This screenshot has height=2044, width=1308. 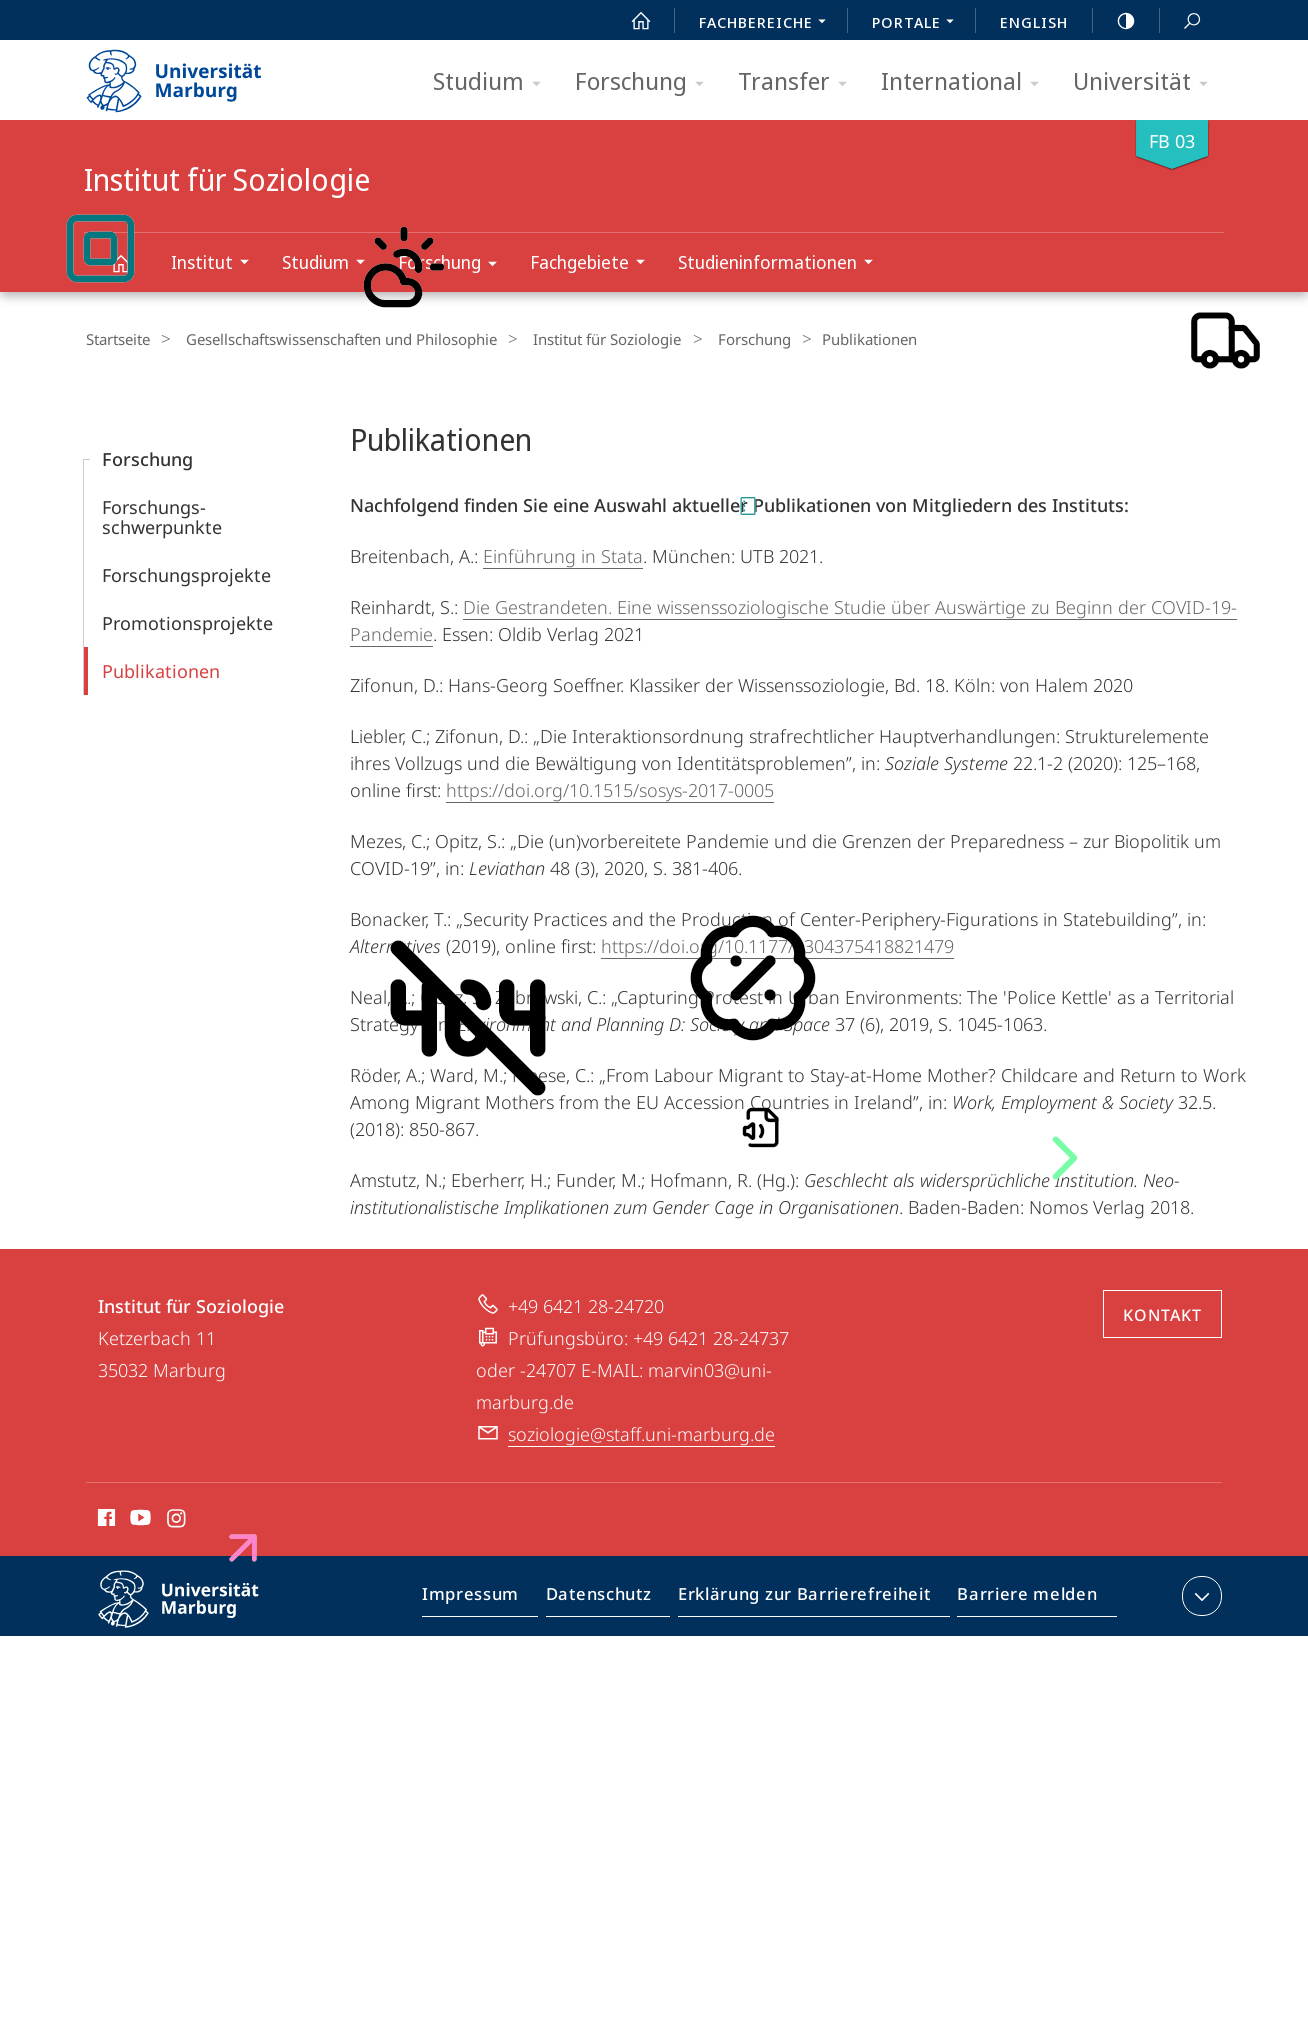 What do you see at coordinates (404, 267) in the screenshot?
I see `view current weather conditions` at bounding box center [404, 267].